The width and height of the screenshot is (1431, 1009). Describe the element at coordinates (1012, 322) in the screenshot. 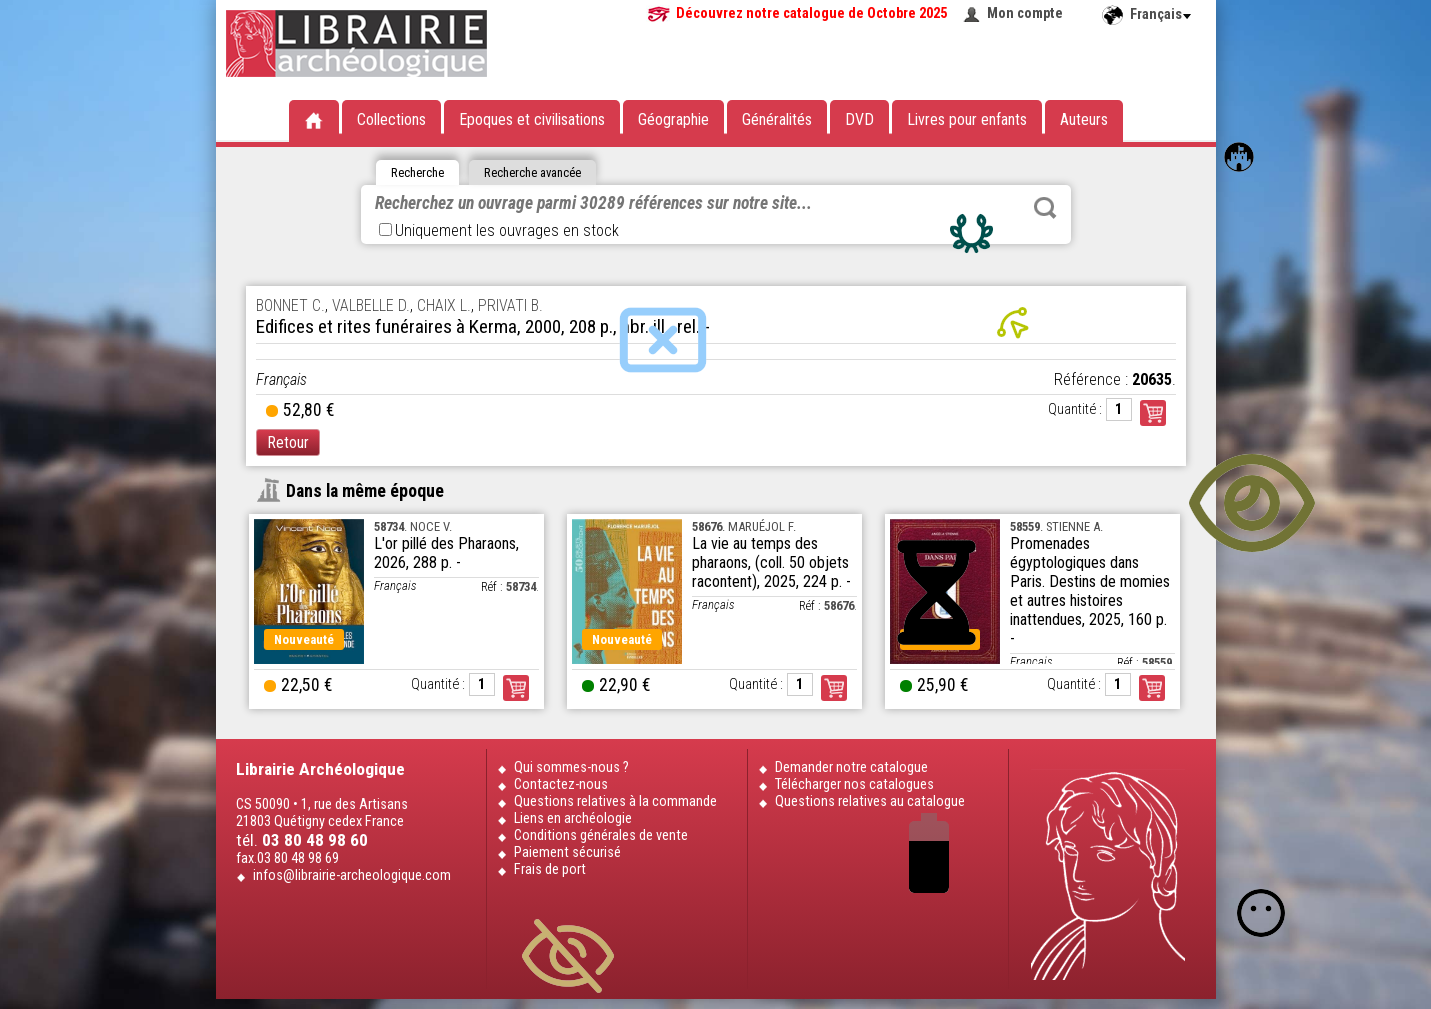

I see `edit or manipulate a vector path` at that location.